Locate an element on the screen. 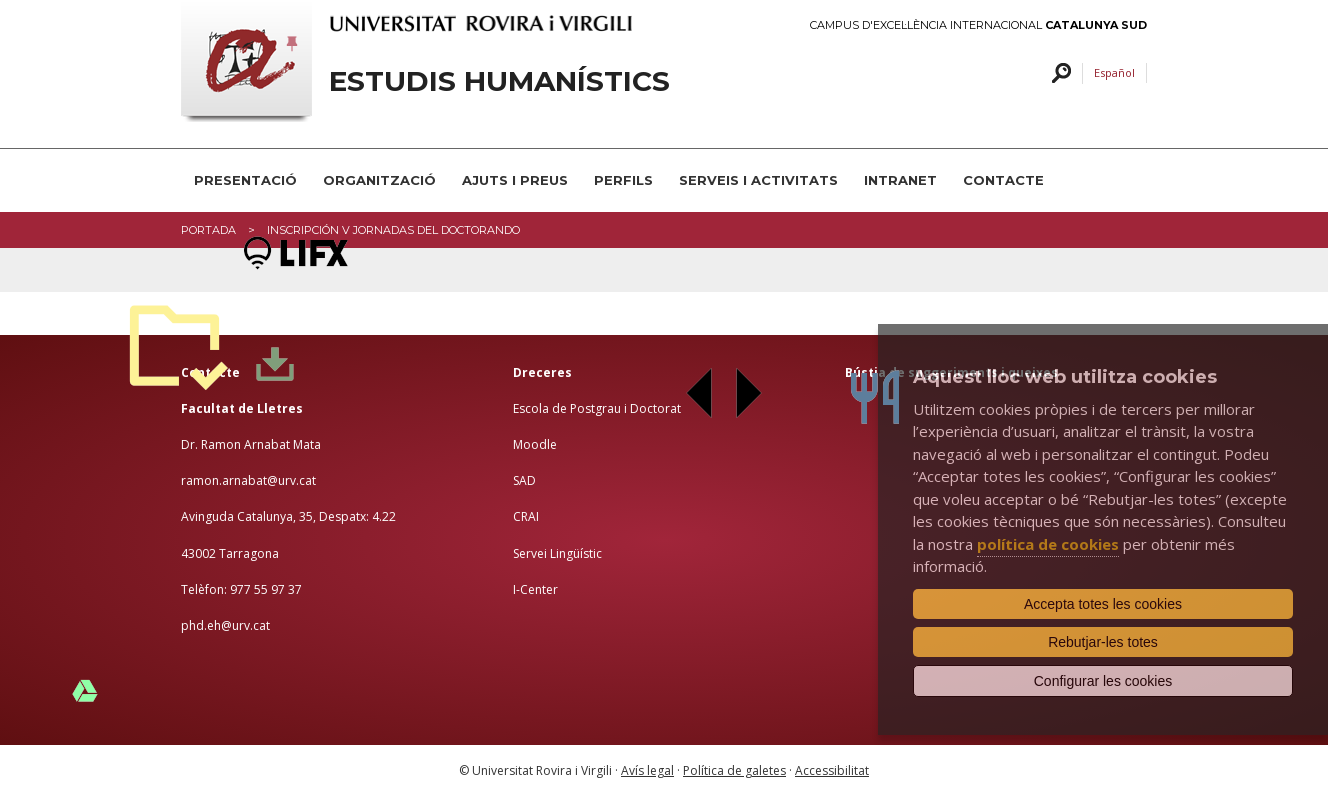 This screenshot has width=1328, height=795. expand content horizontally is located at coordinates (724, 393).